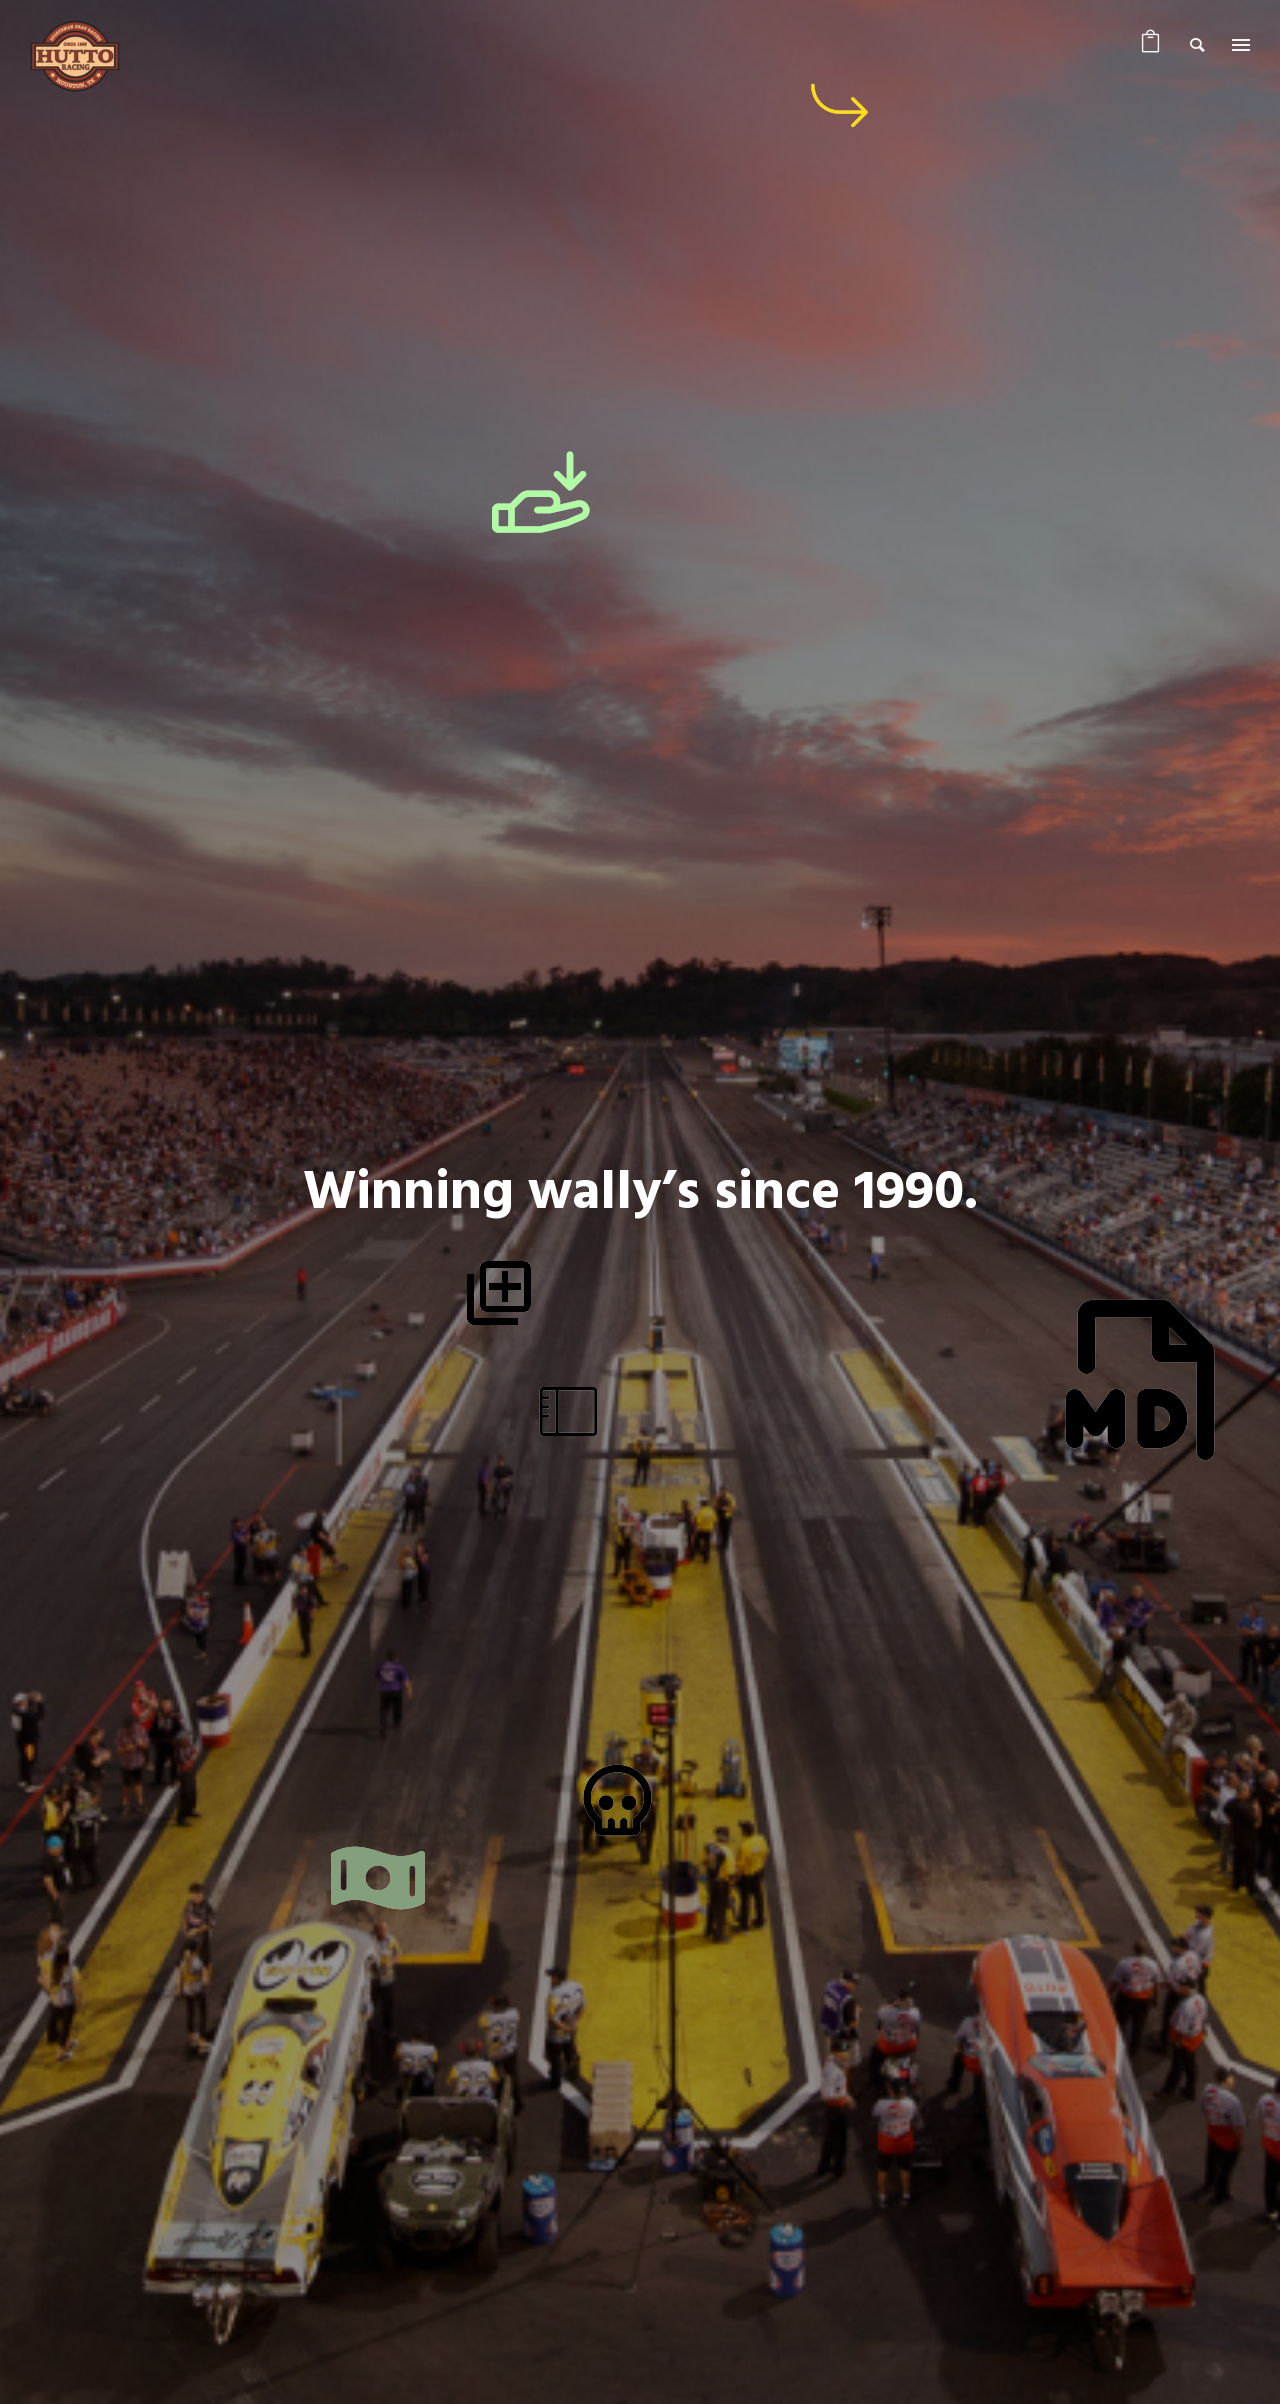 The image size is (1280, 2404). Describe the element at coordinates (1146, 1380) in the screenshot. I see `open a markdown file` at that location.